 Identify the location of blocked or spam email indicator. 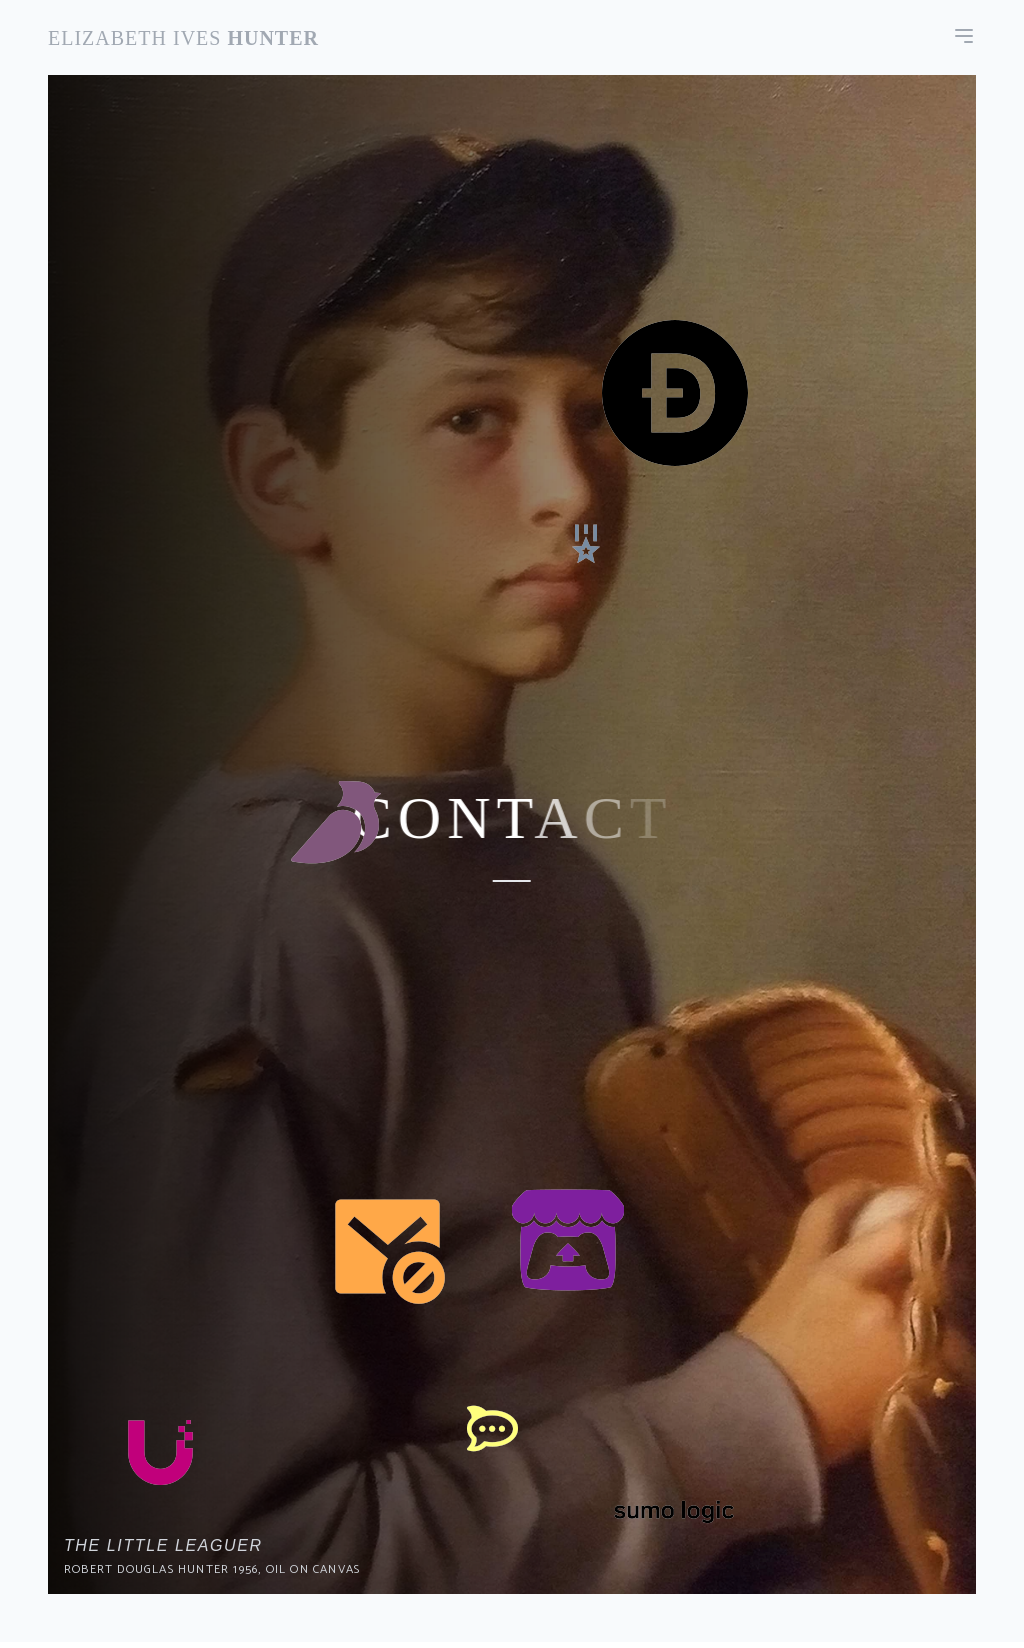
(387, 1246).